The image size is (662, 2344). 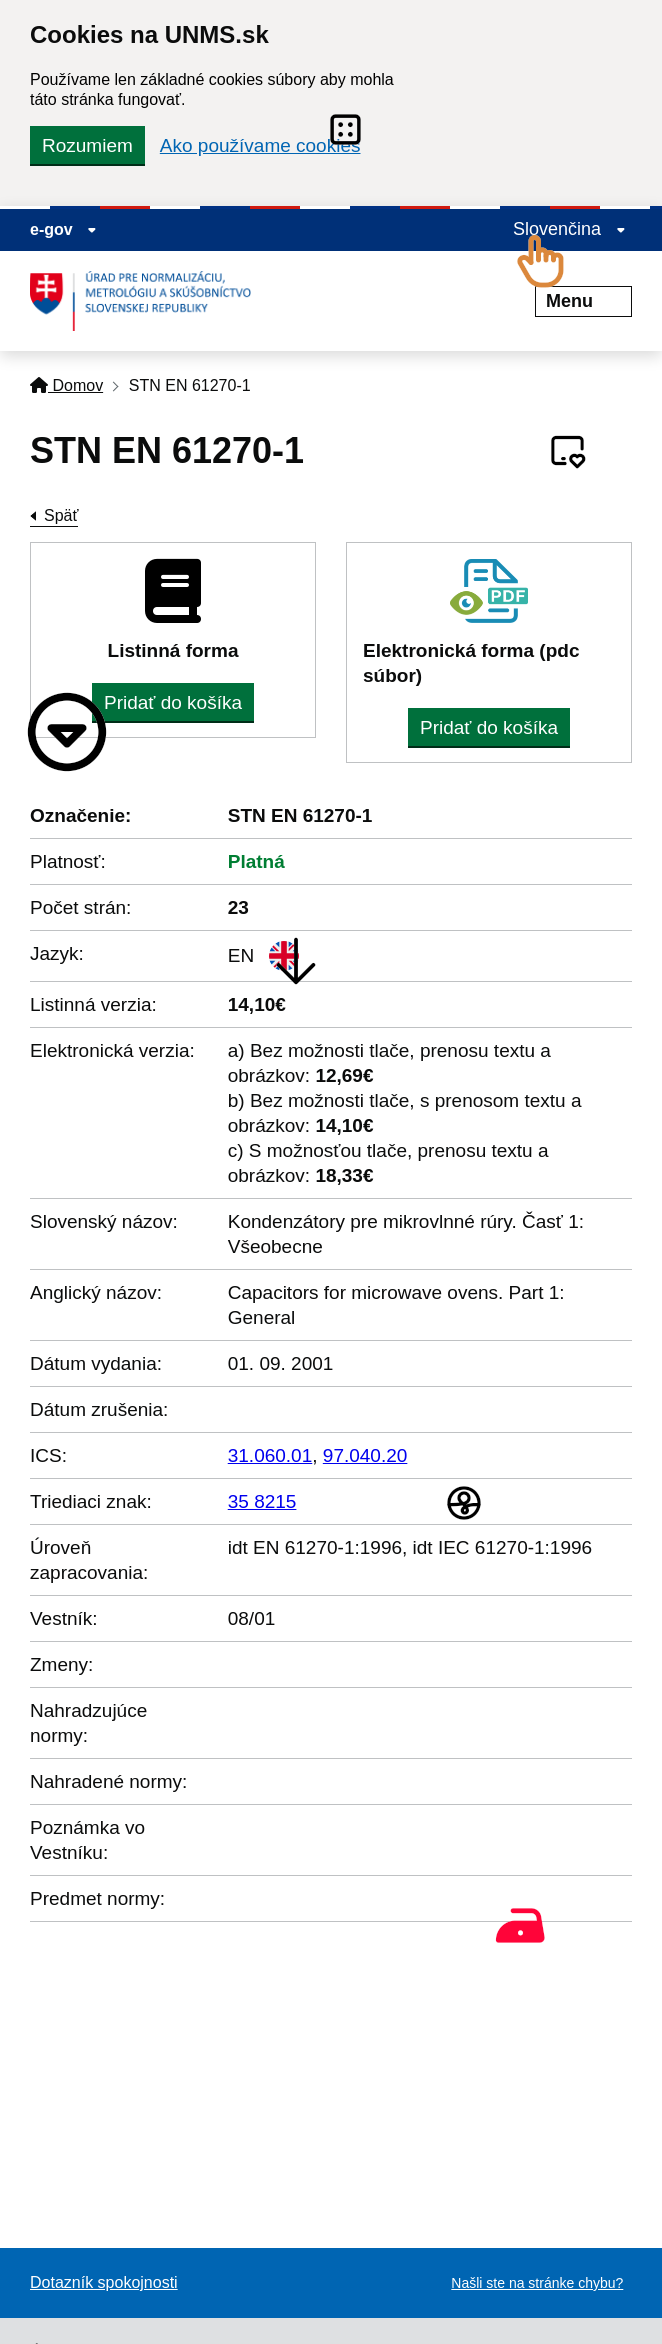 What do you see at coordinates (464, 1503) in the screenshot?
I see `visit couchsurfing website or app` at bounding box center [464, 1503].